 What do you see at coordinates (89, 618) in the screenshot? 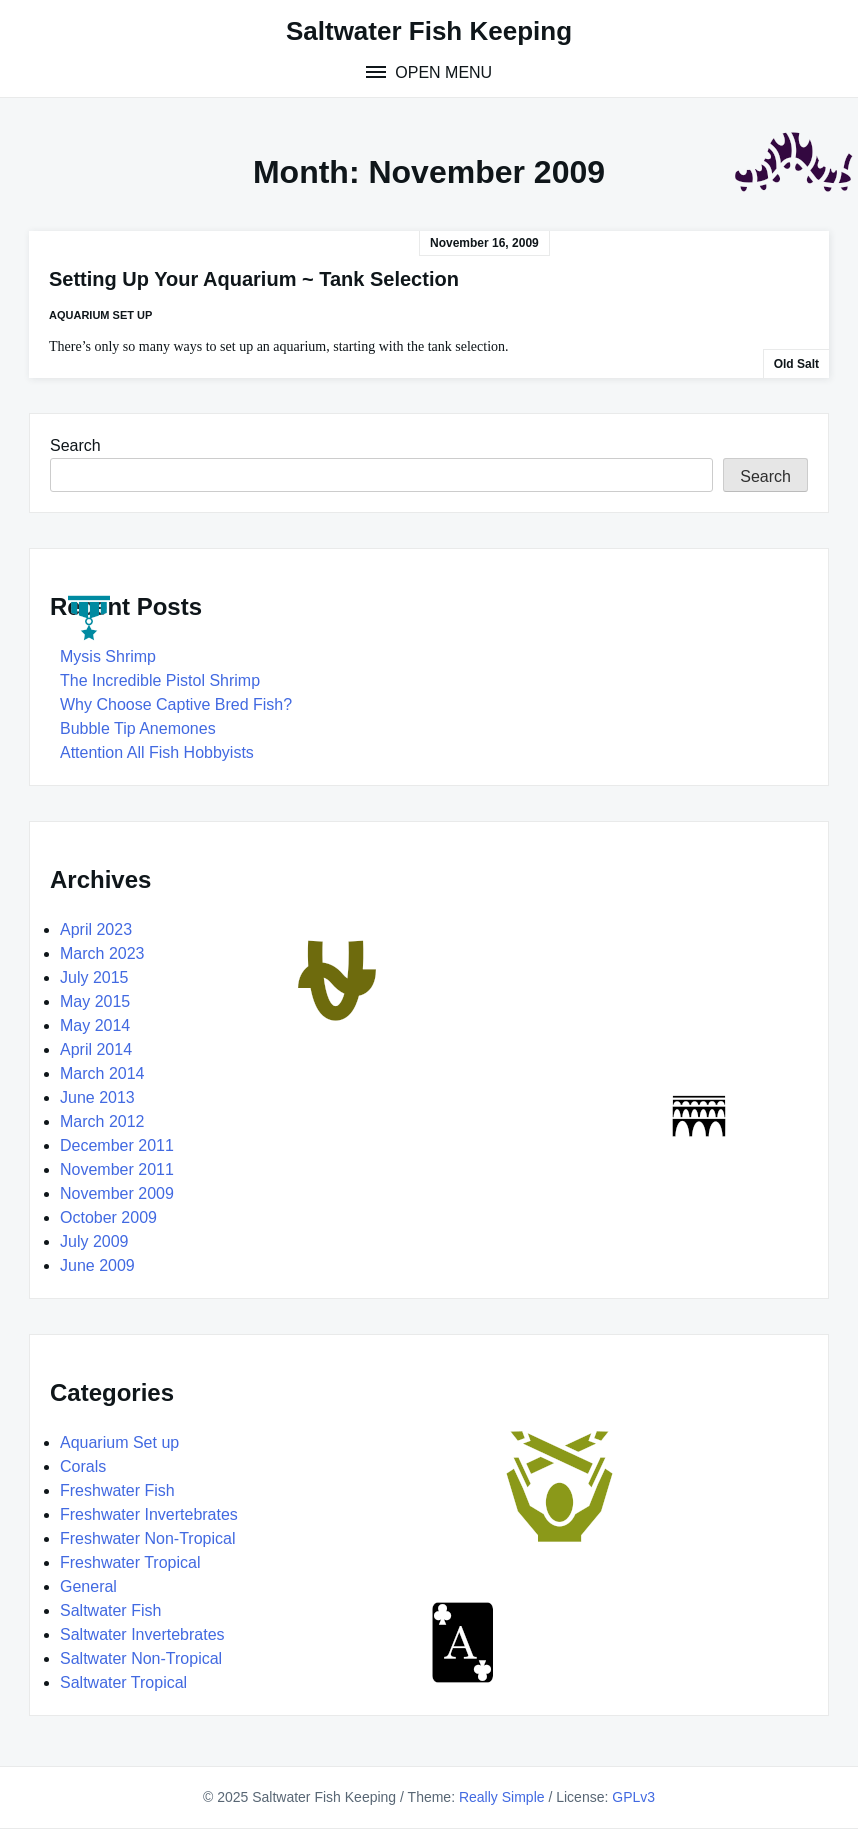
I see `view achievements or awards` at bounding box center [89, 618].